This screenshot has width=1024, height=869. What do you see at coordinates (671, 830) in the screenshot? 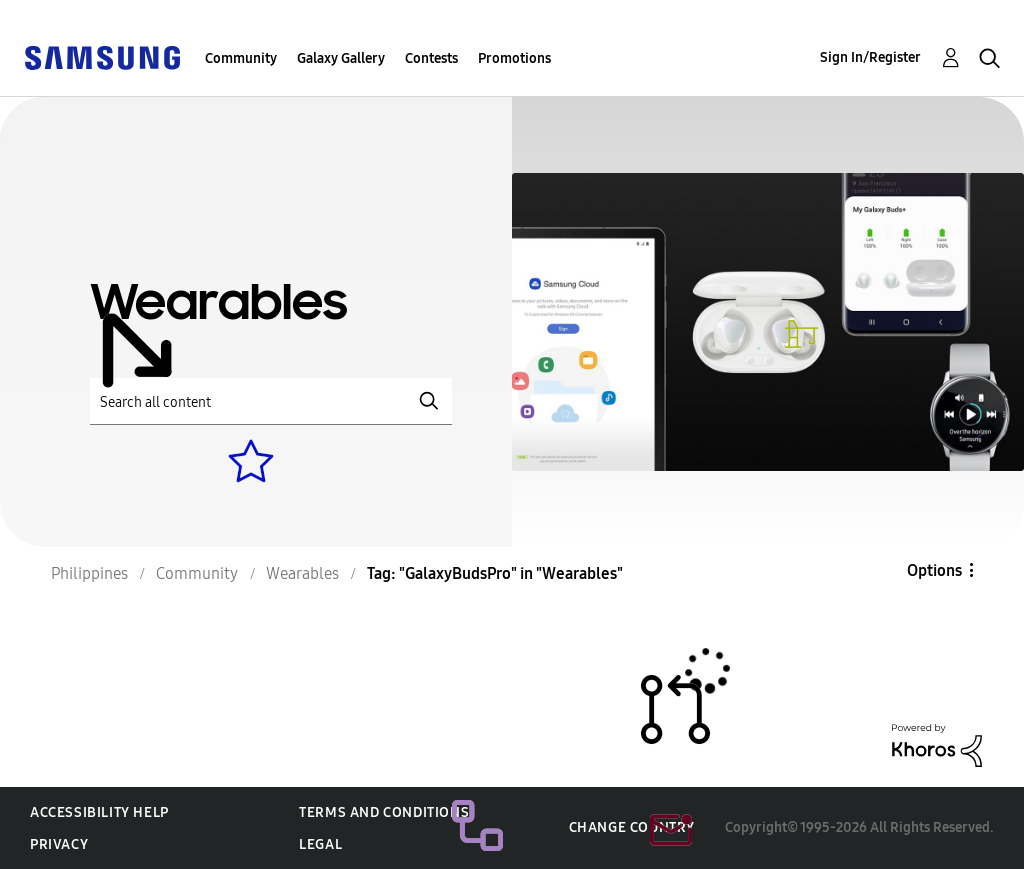
I see `indicates unread messages or notifications` at bounding box center [671, 830].